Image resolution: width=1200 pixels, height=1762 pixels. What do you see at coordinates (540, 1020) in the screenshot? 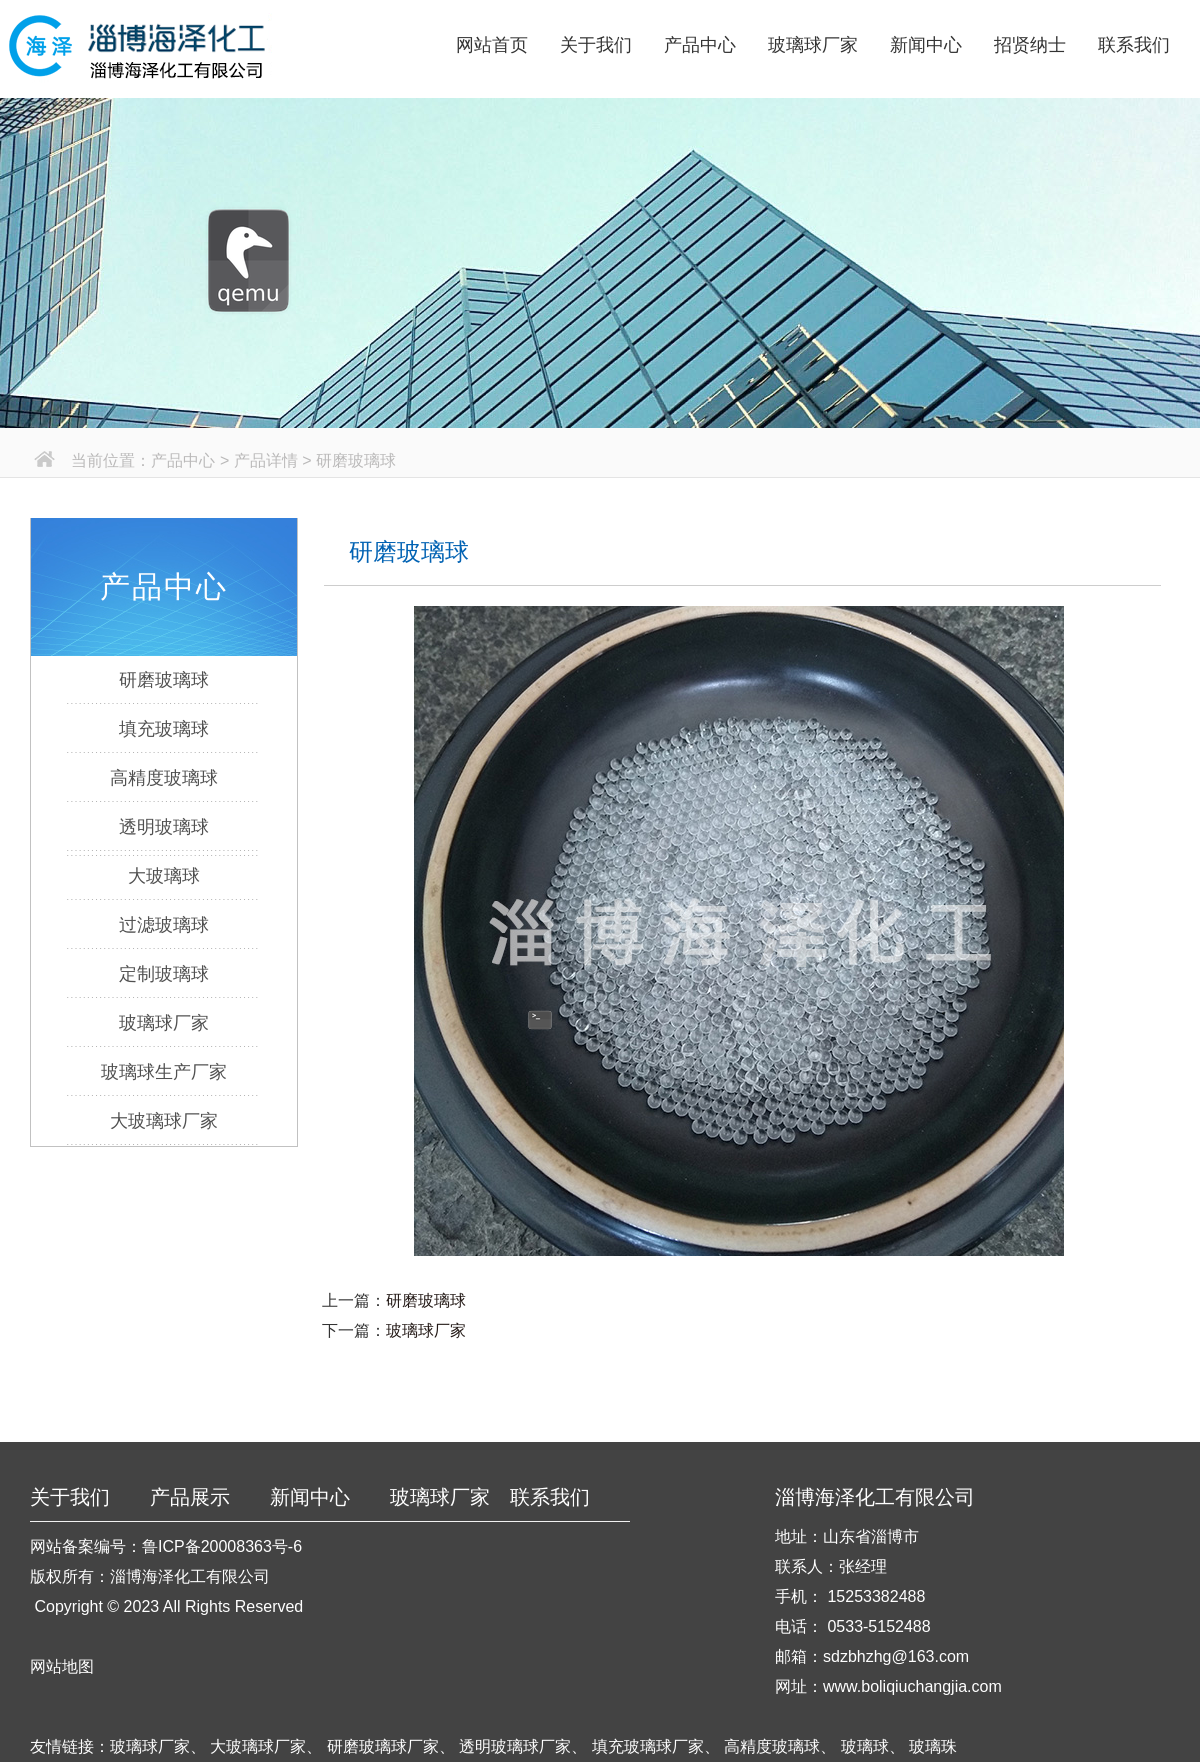
I see `open the terminal application` at bounding box center [540, 1020].